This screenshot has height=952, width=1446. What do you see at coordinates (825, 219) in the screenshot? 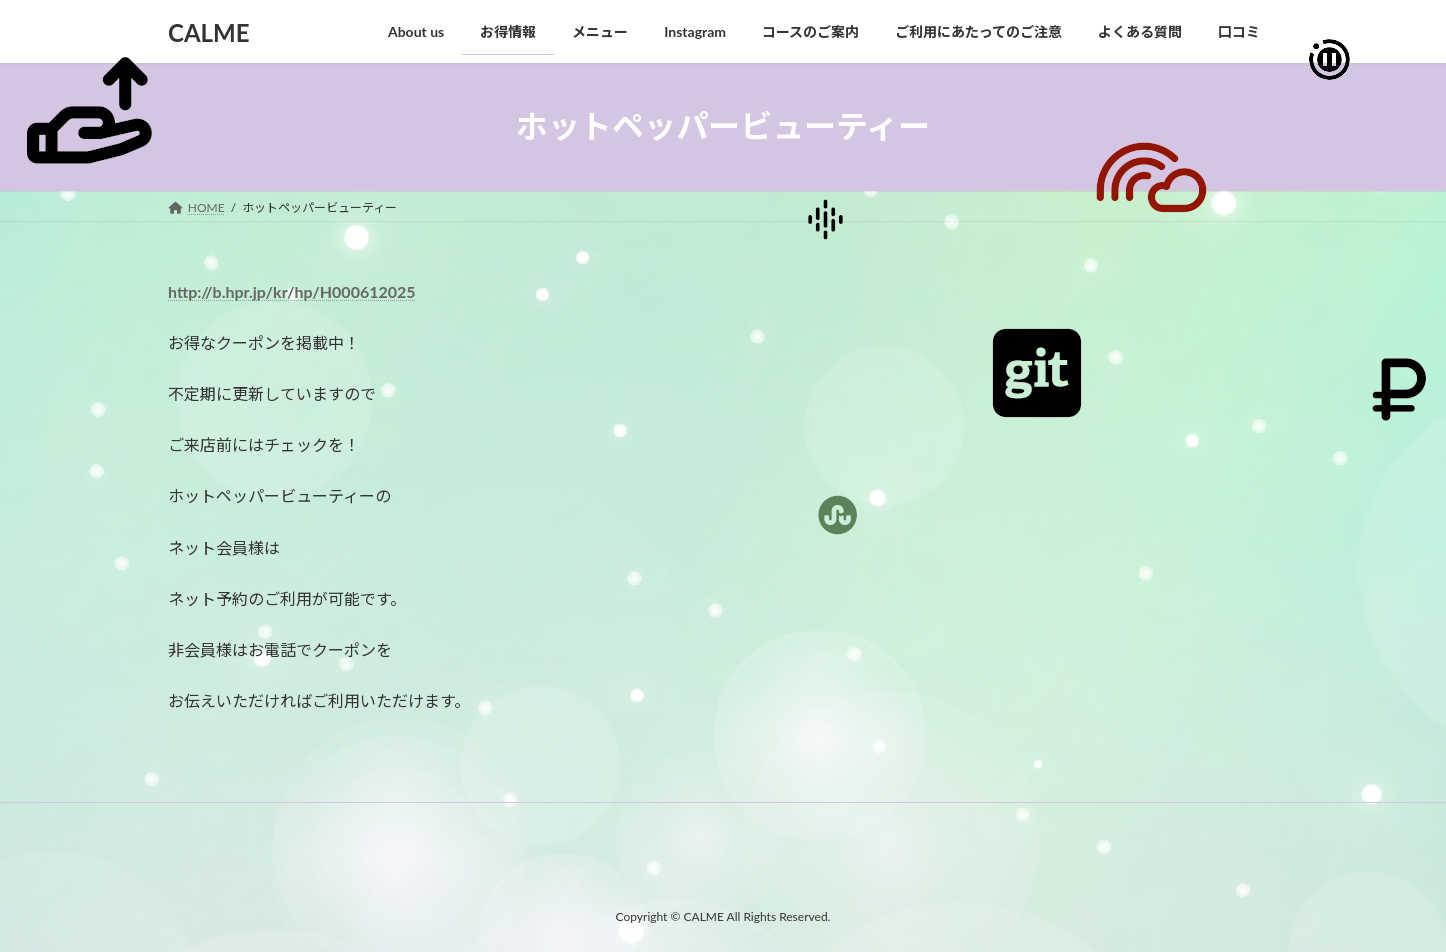
I see `open google podcasts app` at bounding box center [825, 219].